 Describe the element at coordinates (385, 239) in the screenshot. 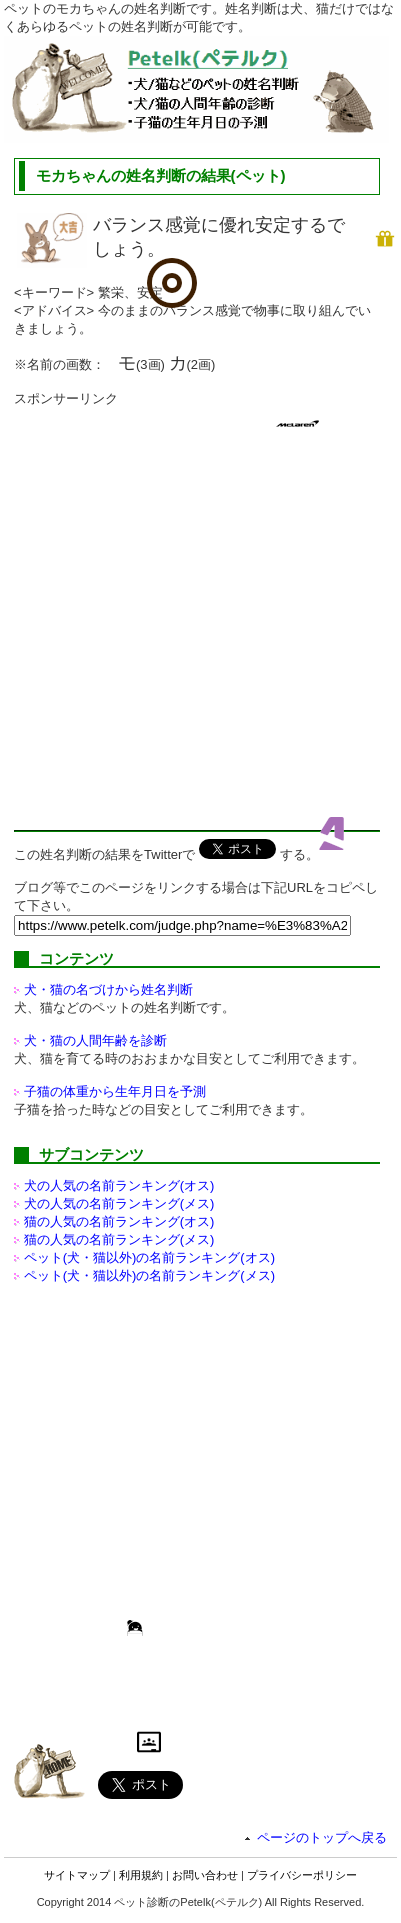

I see `view or redeem a gift` at that location.